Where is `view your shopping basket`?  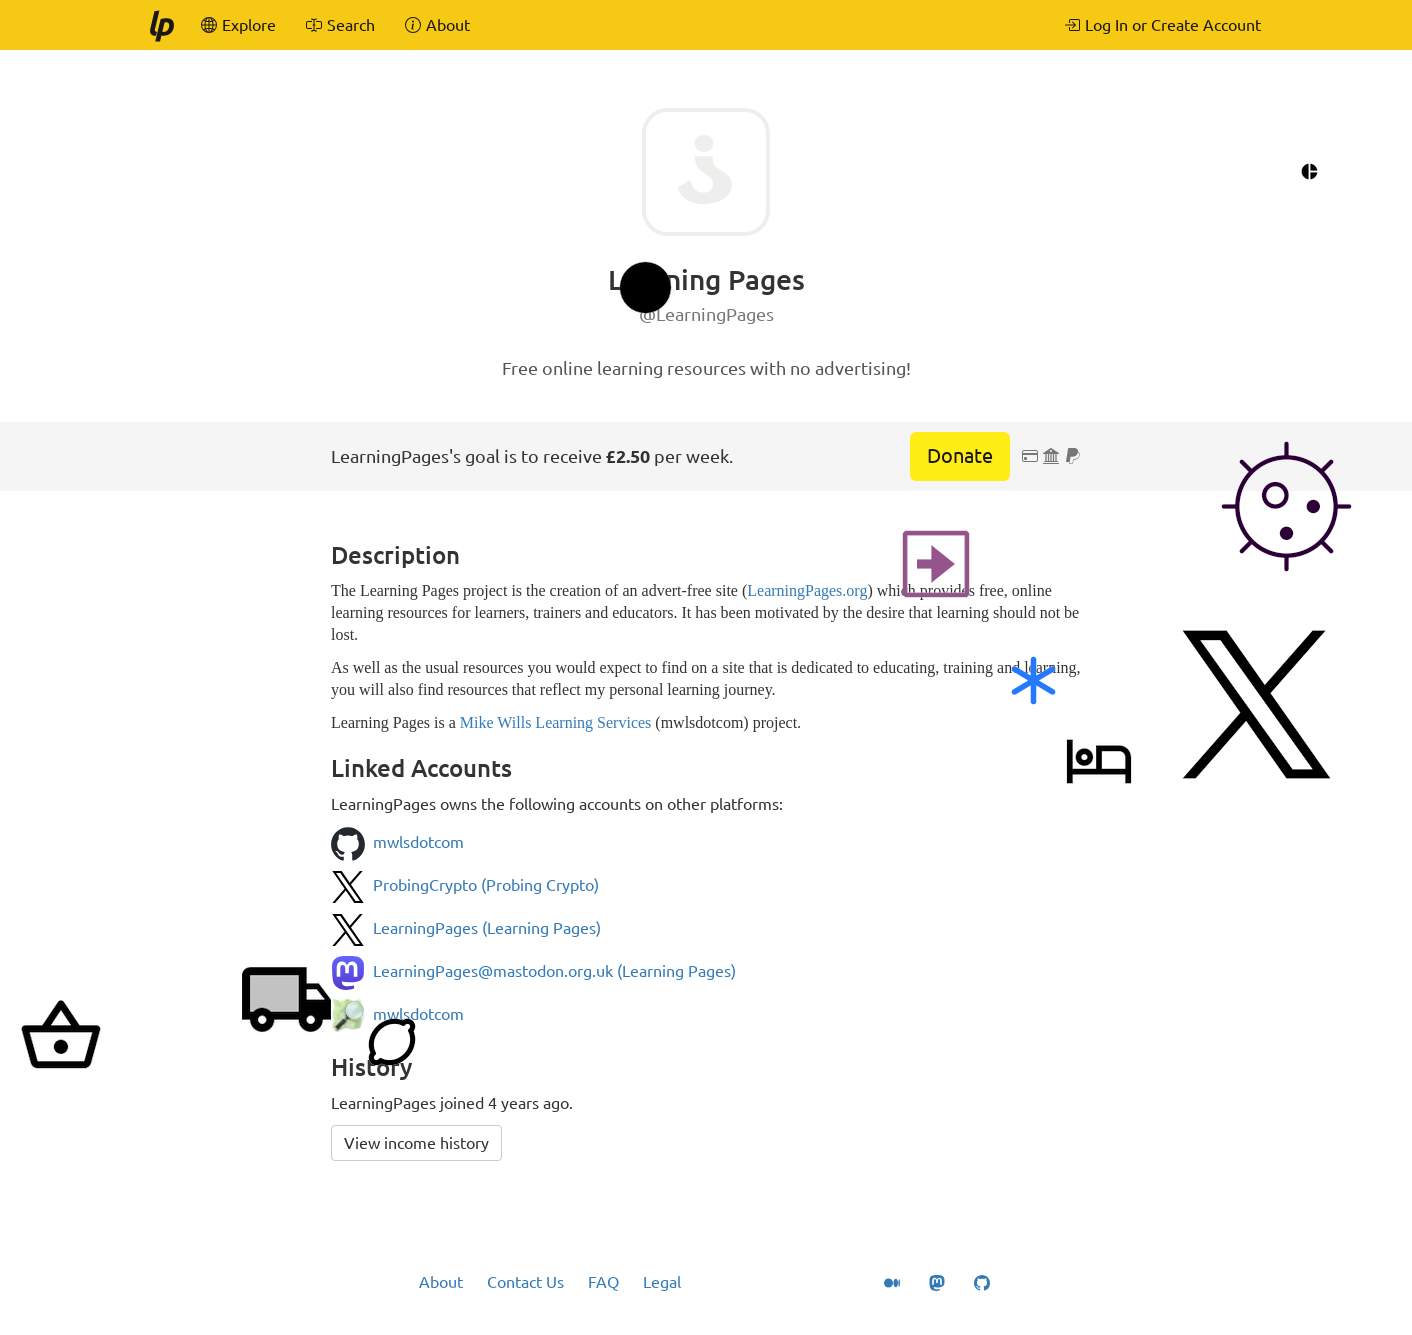 view your shopping basket is located at coordinates (61, 1036).